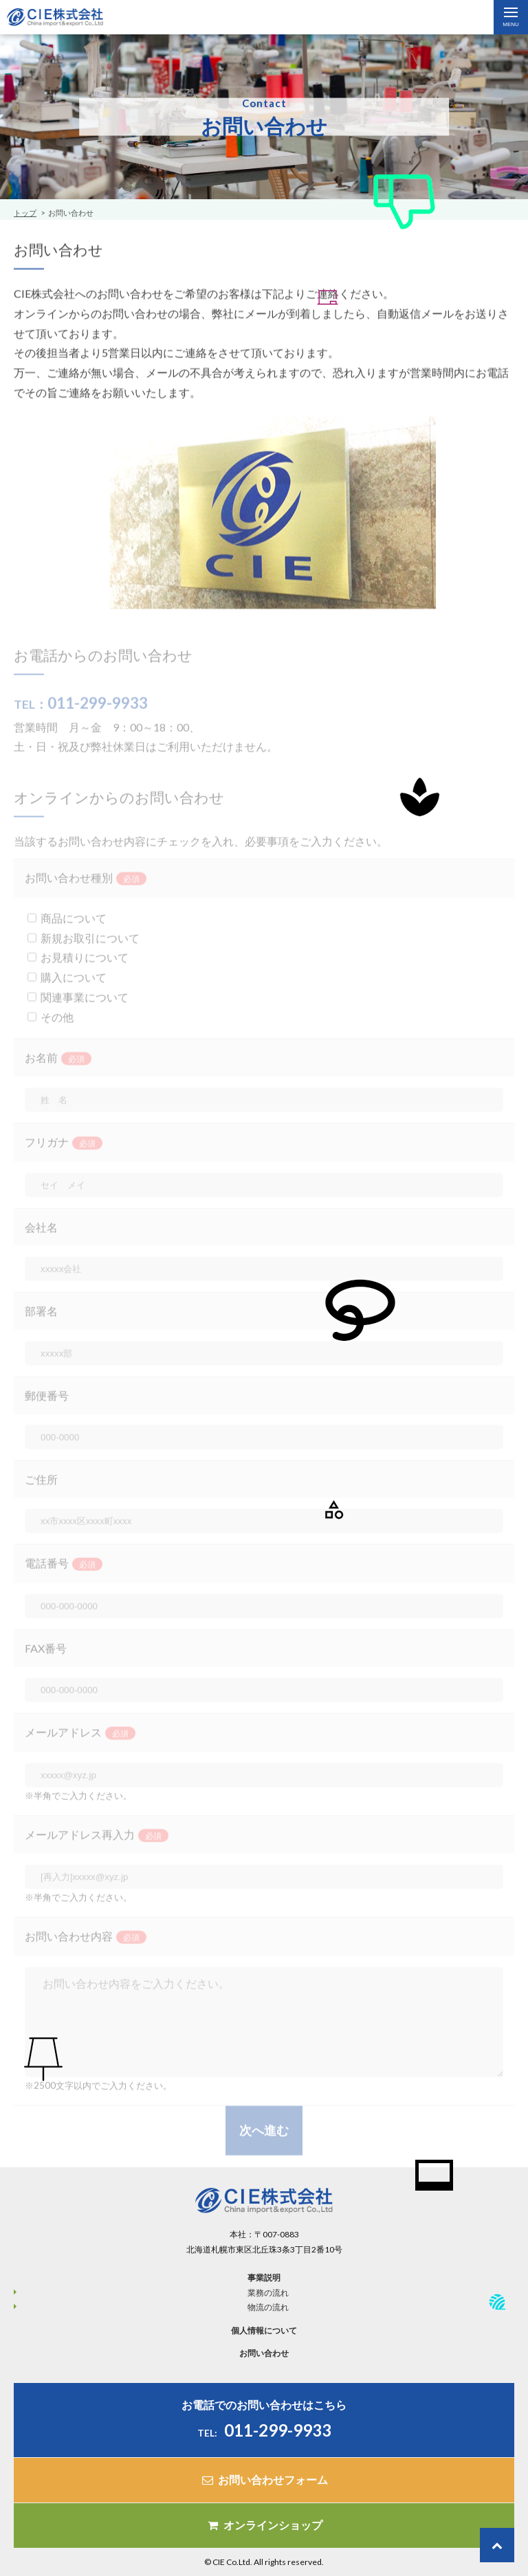  Describe the element at coordinates (327, 297) in the screenshot. I see `open whiteboard or presentation mode` at that location.